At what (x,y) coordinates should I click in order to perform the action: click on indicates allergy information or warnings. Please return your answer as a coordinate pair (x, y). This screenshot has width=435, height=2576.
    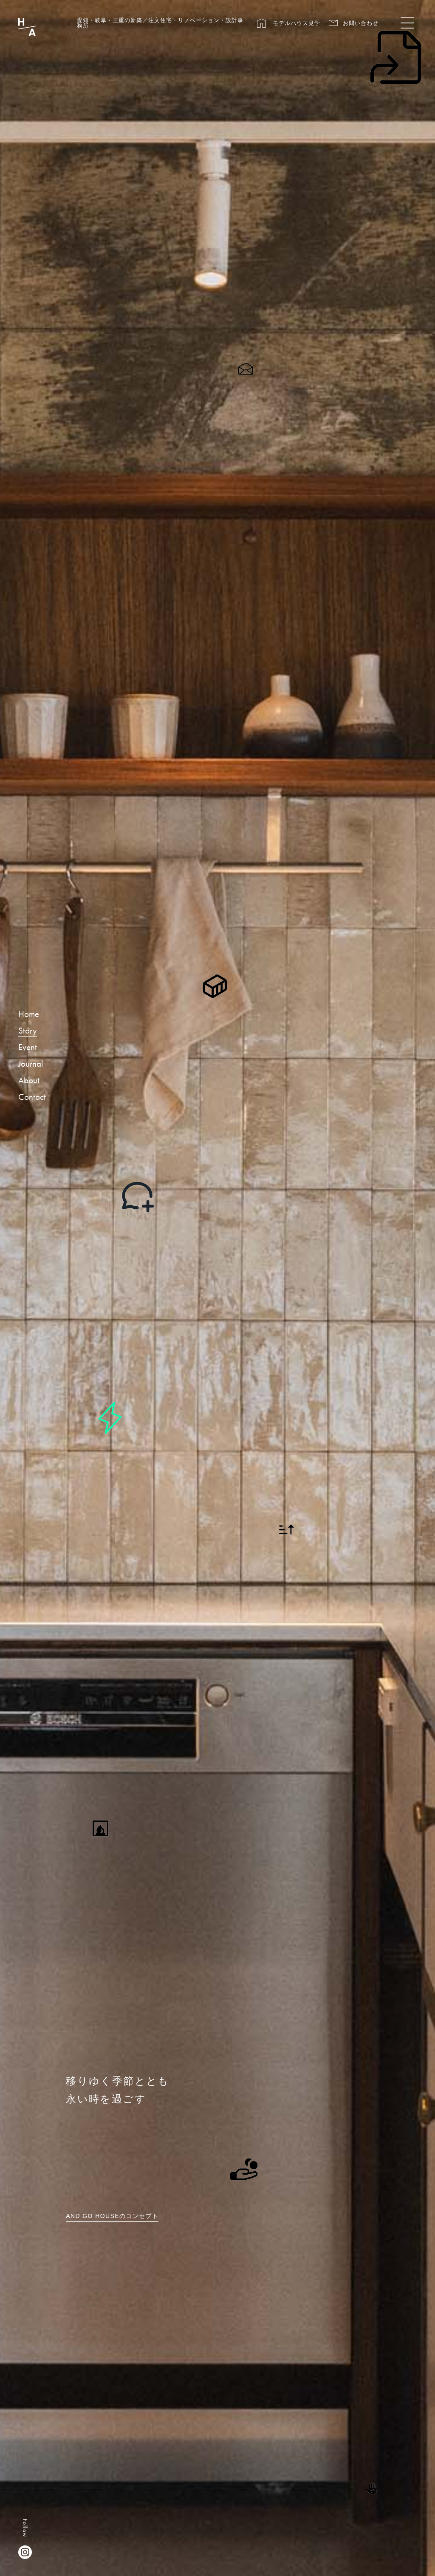
    Looking at the image, I should click on (372, 2488).